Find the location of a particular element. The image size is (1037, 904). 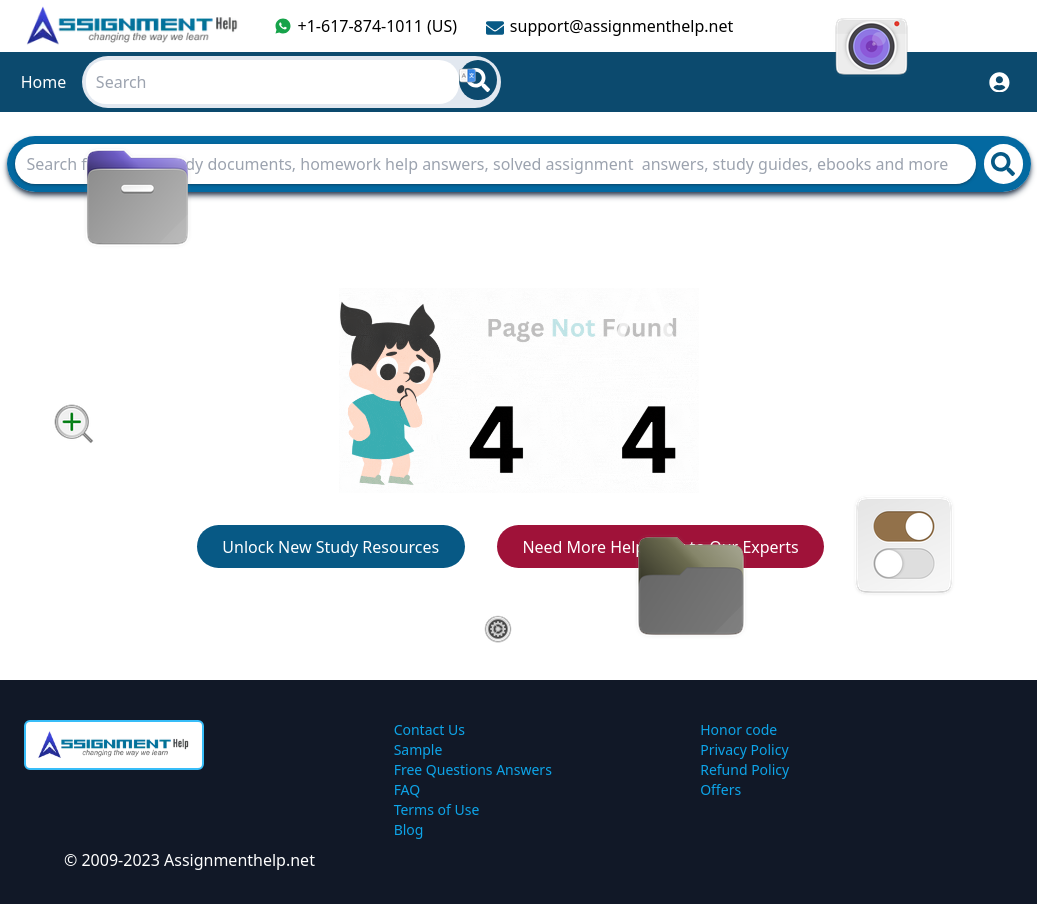

access language and region settings is located at coordinates (467, 75).